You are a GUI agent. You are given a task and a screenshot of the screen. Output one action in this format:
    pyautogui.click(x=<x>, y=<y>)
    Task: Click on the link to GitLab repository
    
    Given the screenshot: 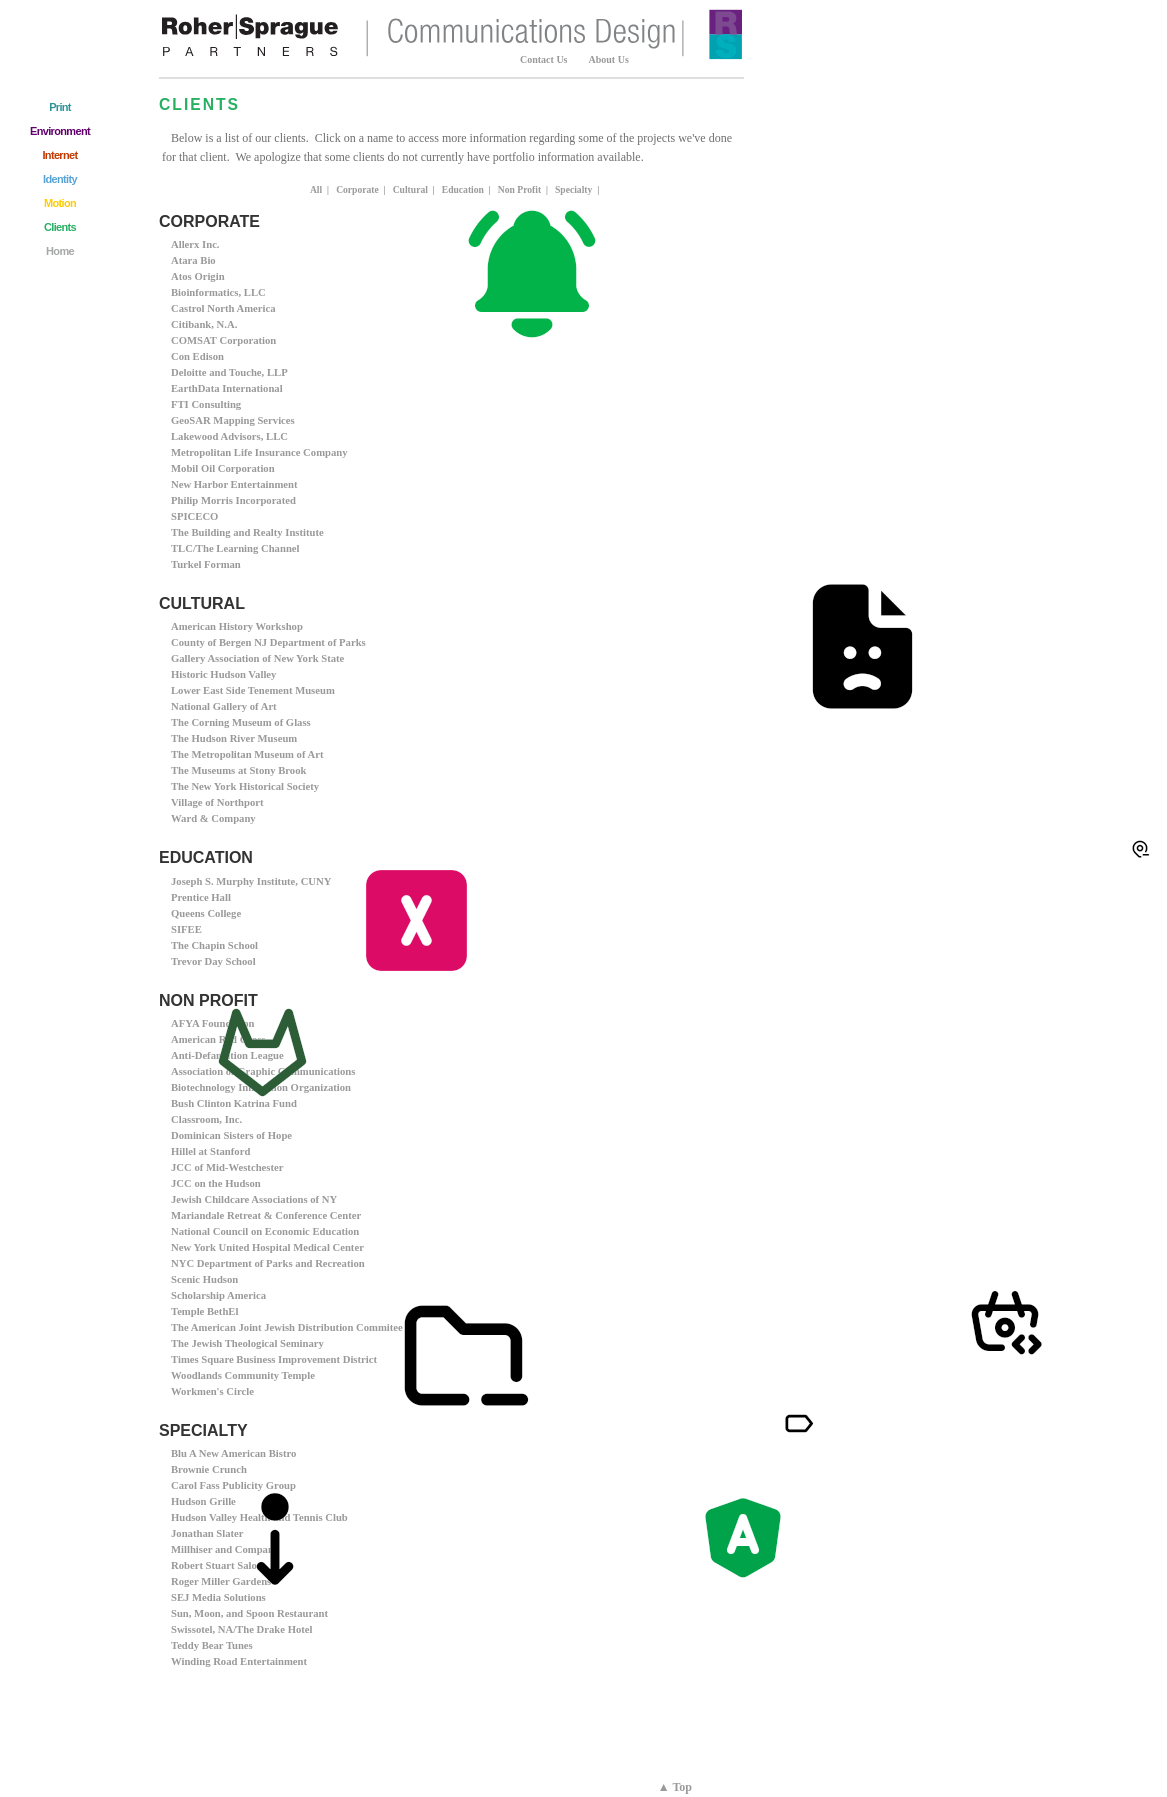 What is the action you would take?
    pyautogui.click(x=262, y=1052)
    